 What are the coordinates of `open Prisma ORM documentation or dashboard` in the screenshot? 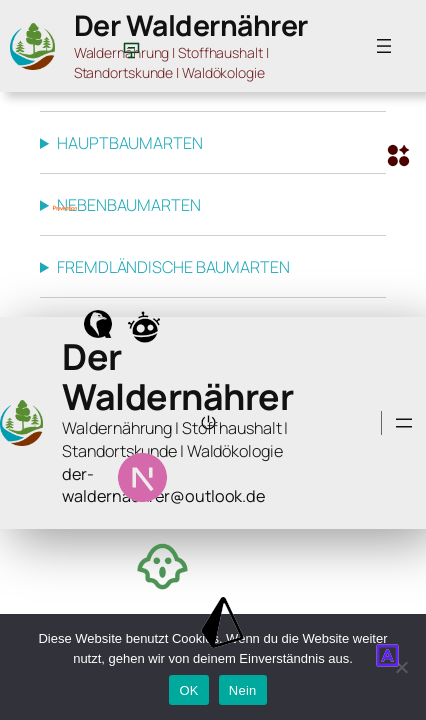 It's located at (222, 622).